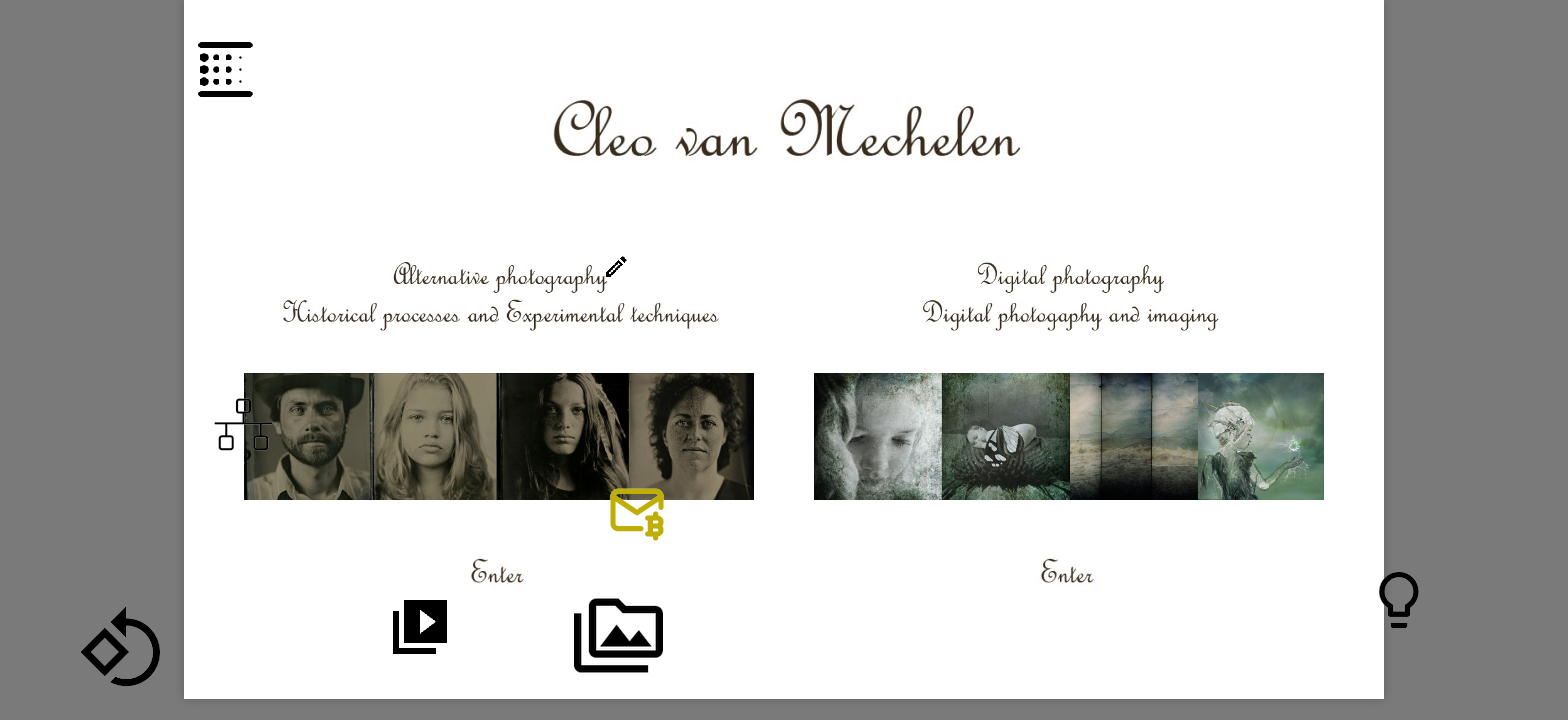 This screenshot has height=720, width=1568. What do you see at coordinates (122, 648) in the screenshot?
I see `rotate image 90 degrees counterclockwise` at bounding box center [122, 648].